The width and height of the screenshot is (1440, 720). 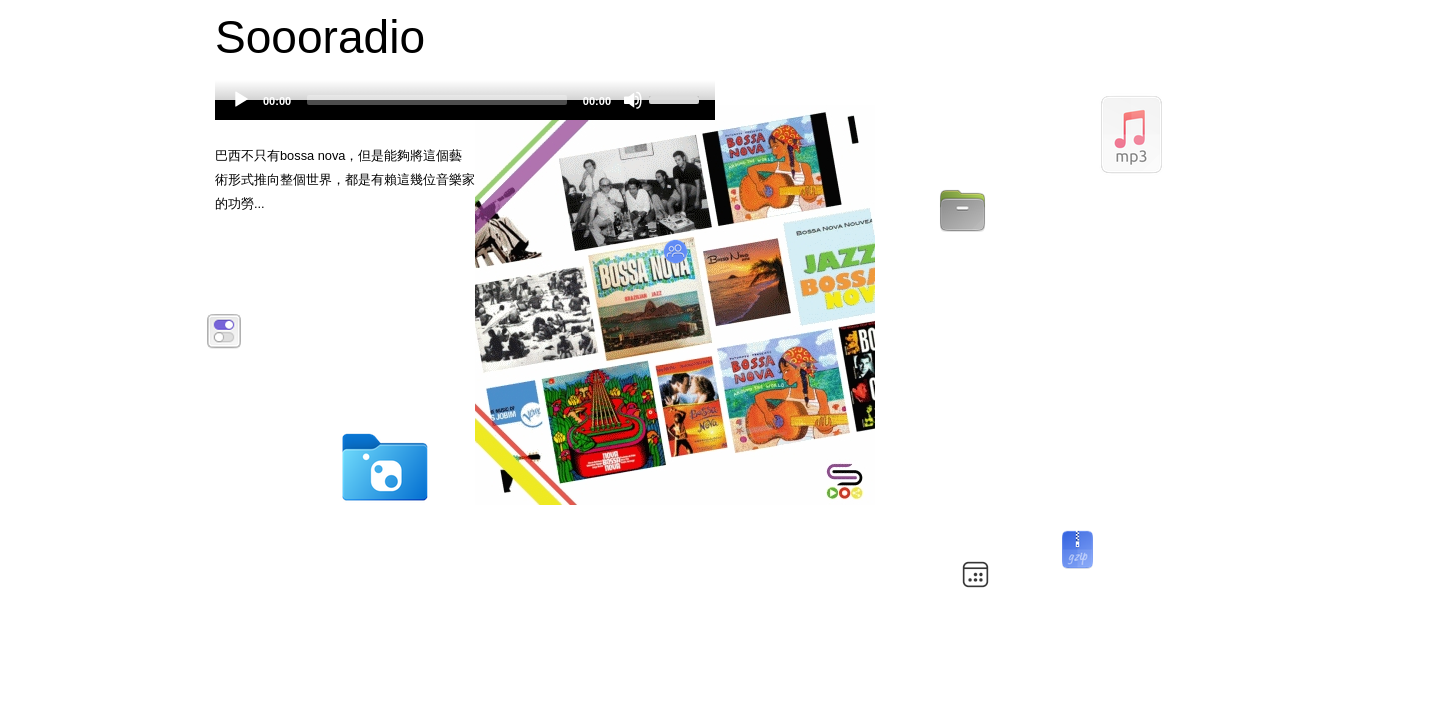 I want to click on open system settings or preferences, so click(x=224, y=331).